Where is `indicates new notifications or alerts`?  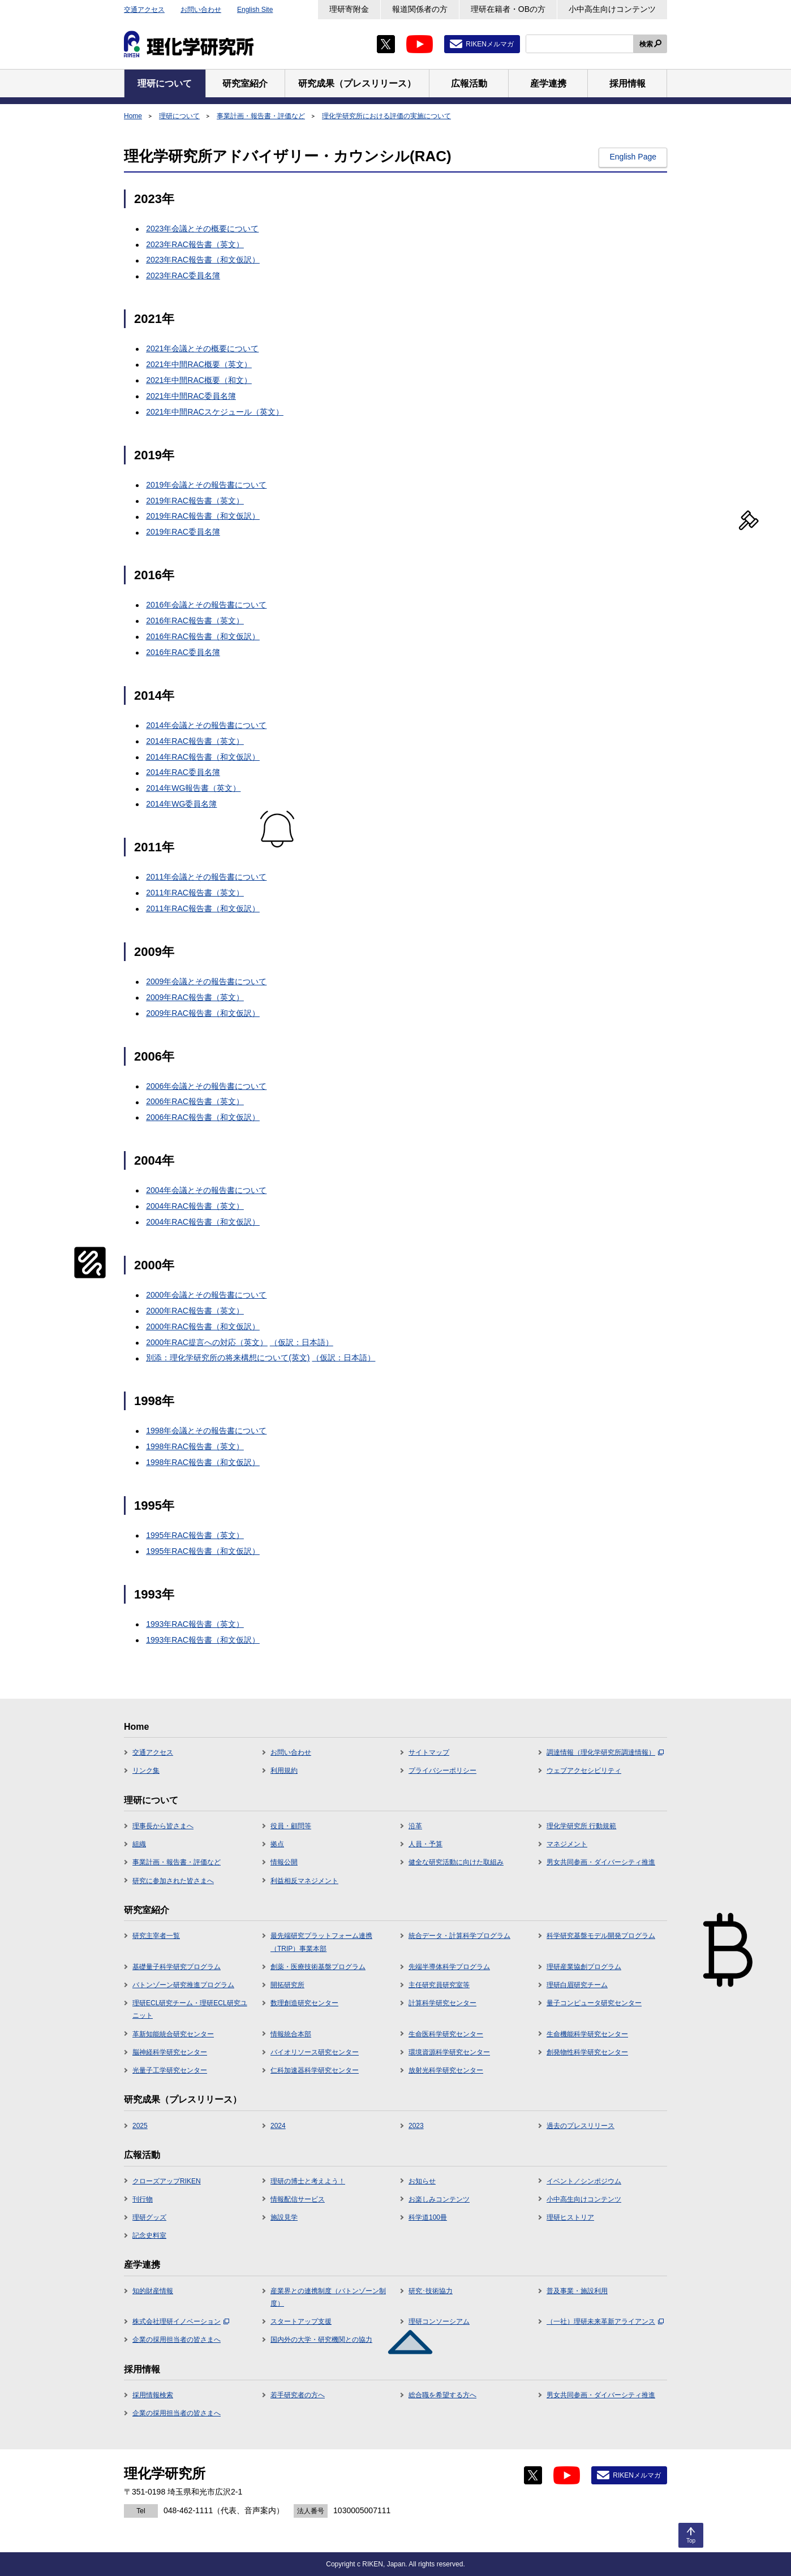 indicates new notifications or alerts is located at coordinates (277, 830).